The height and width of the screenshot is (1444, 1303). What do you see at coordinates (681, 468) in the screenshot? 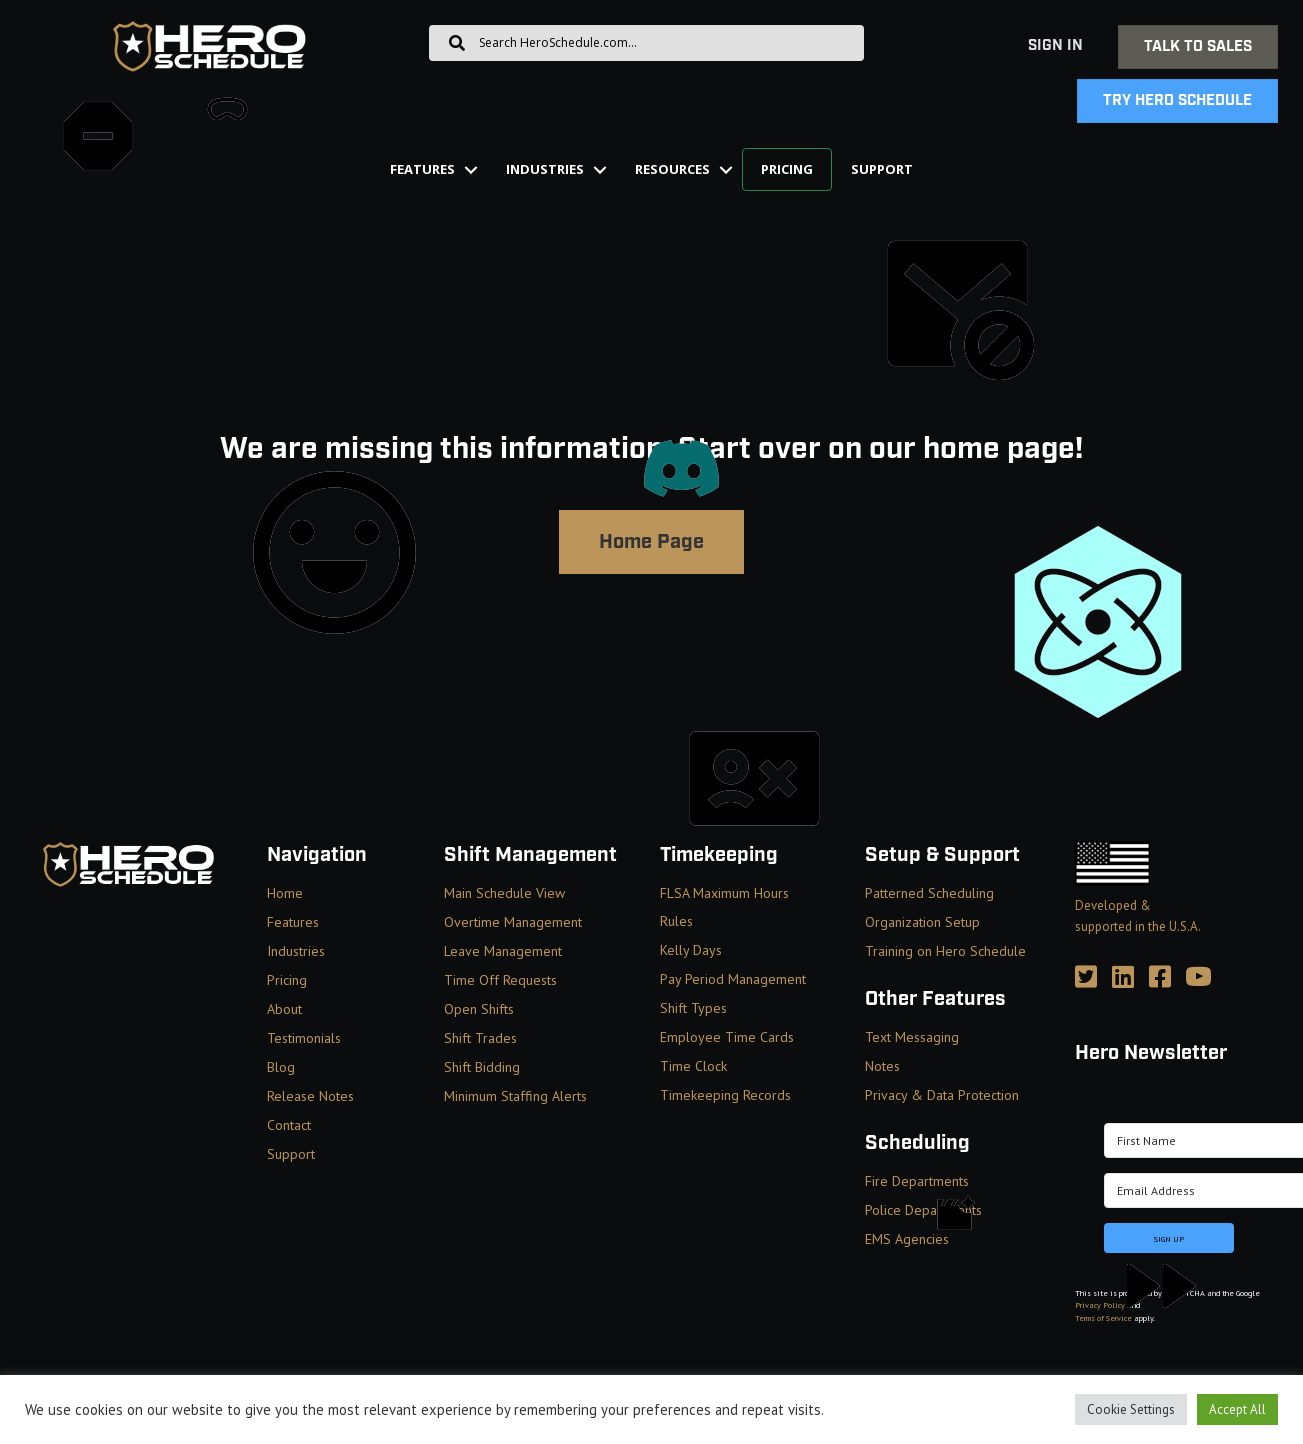
I see `open Discord app` at bounding box center [681, 468].